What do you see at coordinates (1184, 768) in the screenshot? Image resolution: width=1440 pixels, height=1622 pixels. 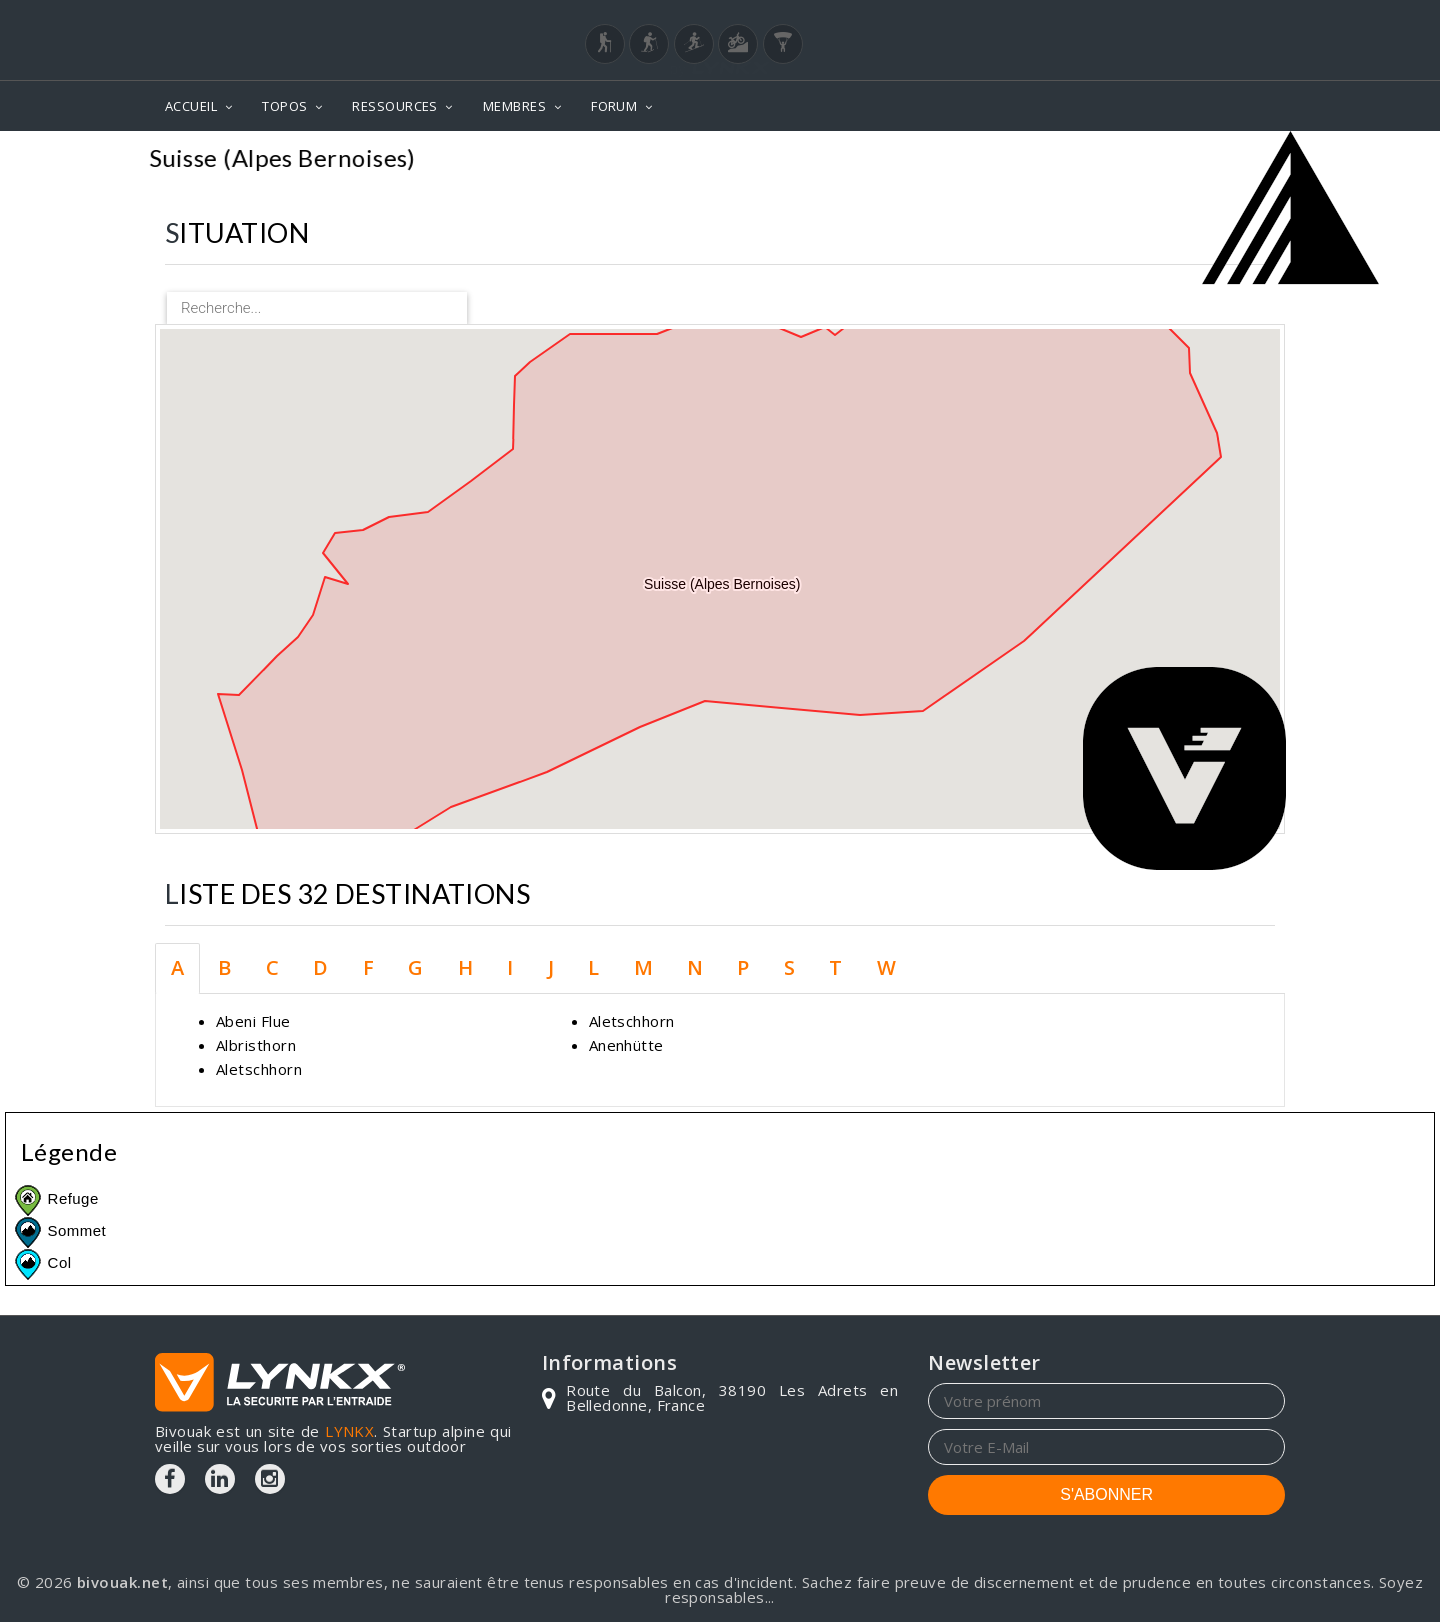 I see `verdaccio private npm registry logo` at bounding box center [1184, 768].